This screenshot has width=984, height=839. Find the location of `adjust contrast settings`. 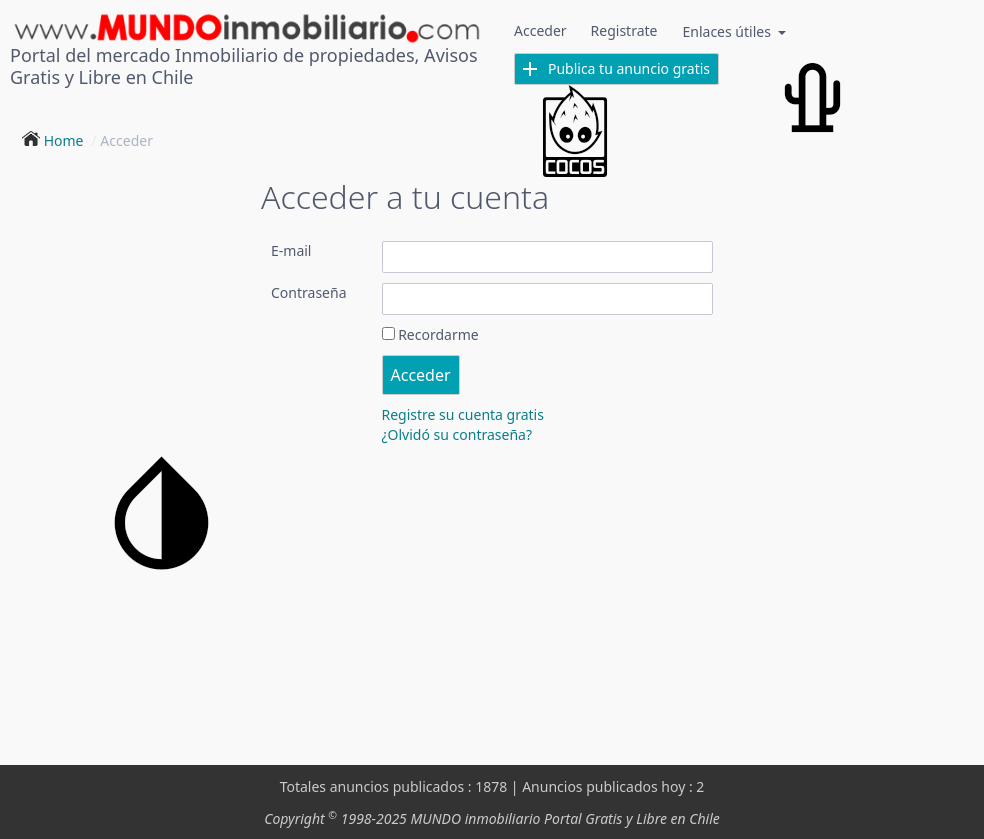

adjust contrast settings is located at coordinates (161, 517).